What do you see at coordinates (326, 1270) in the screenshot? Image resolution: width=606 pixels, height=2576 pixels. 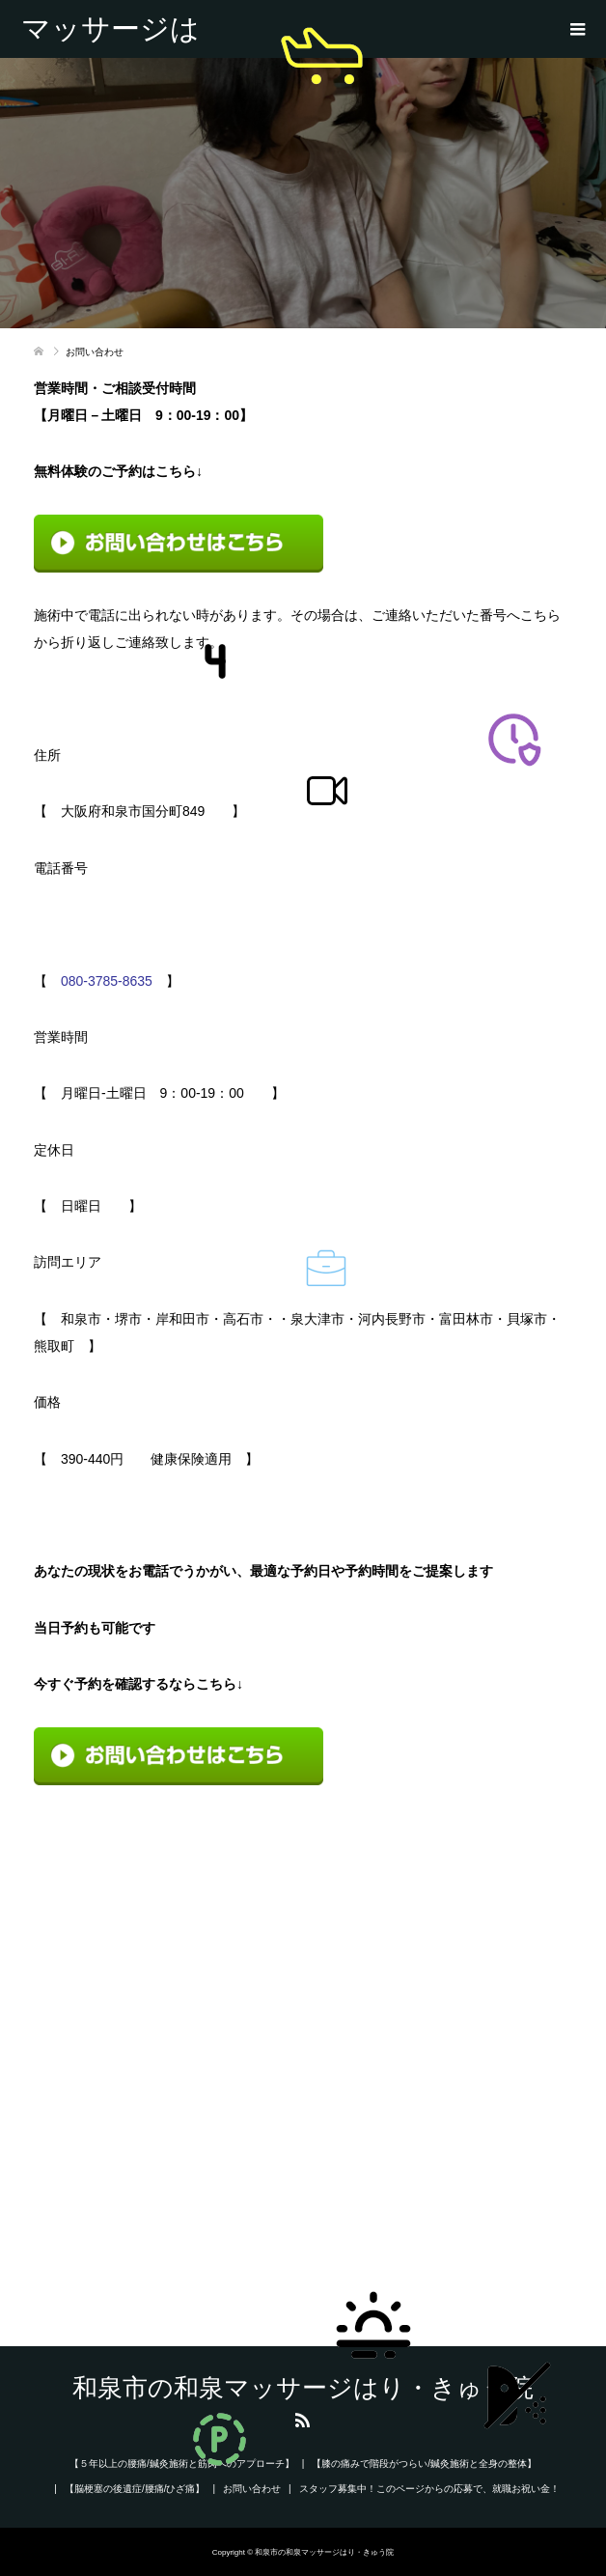 I see `access work or business-related content` at bounding box center [326, 1270].